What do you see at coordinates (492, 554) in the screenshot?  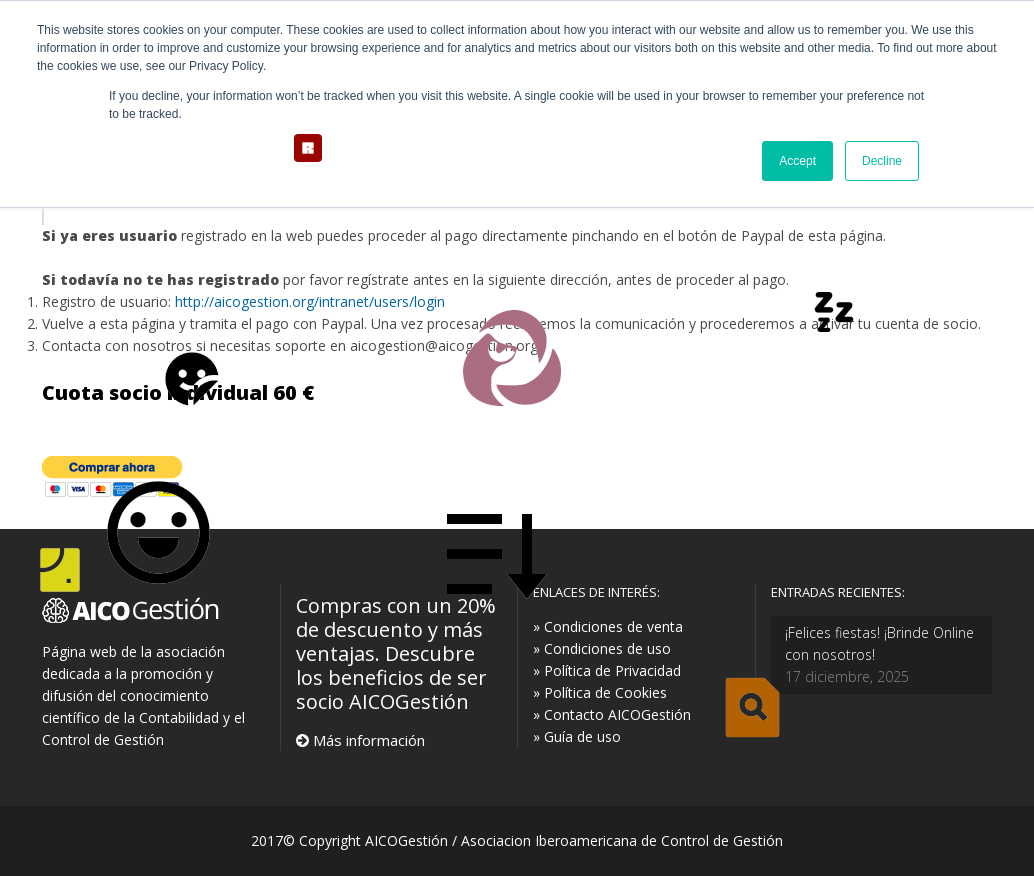 I see `sort items in descending order` at bounding box center [492, 554].